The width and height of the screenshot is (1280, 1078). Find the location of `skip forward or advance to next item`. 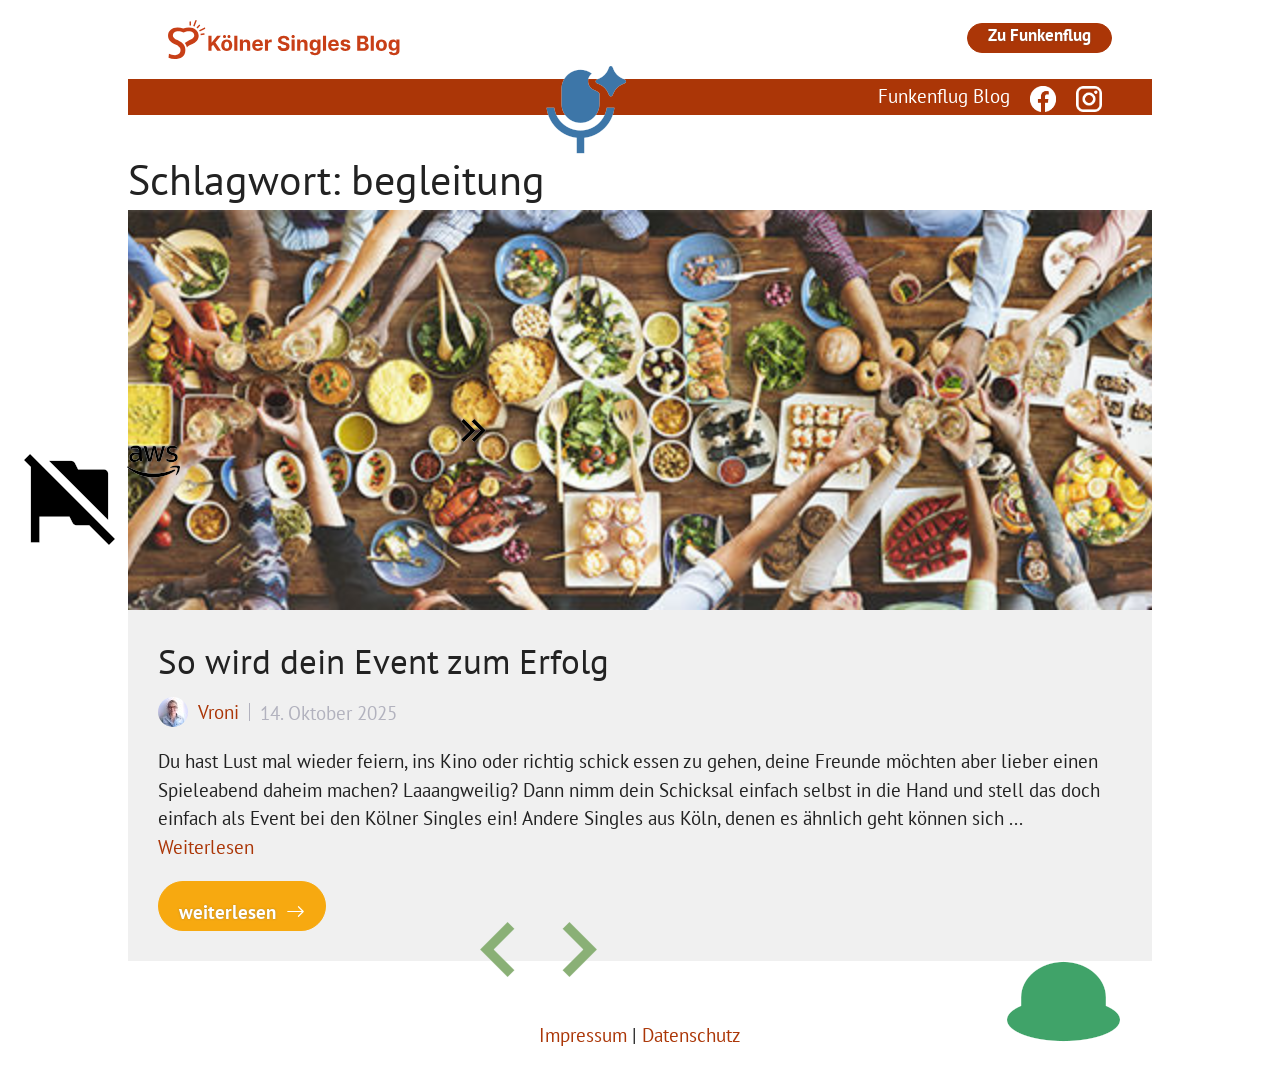

skip forward or advance to next item is located at coordinates (472, 430).